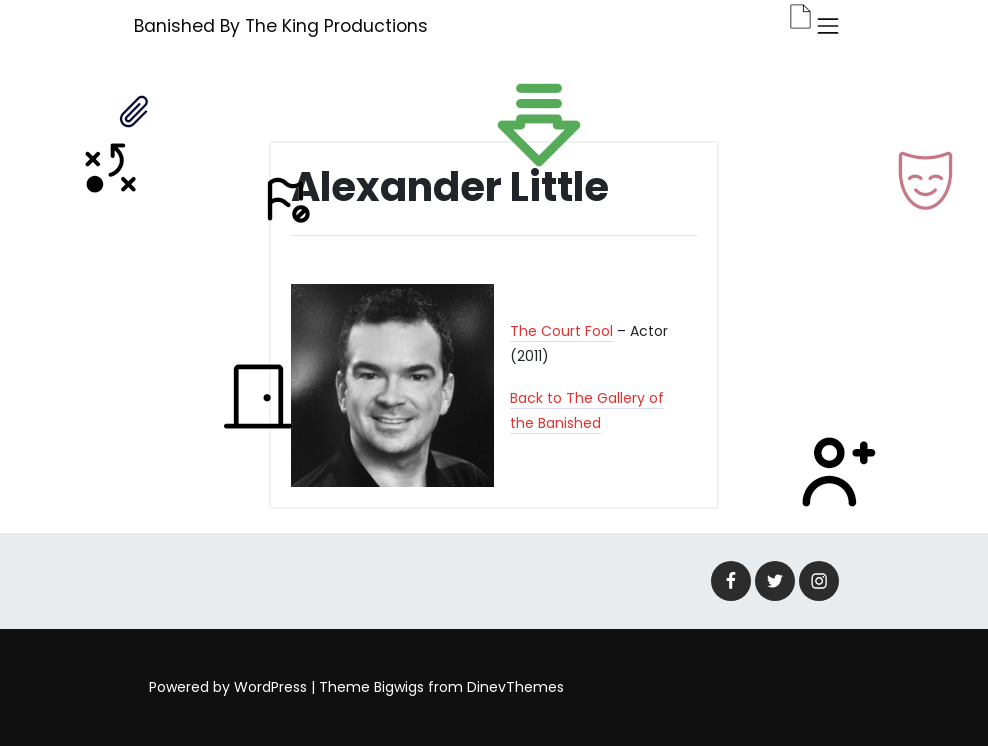  I want to click on add a new contact, so click(837, 472).